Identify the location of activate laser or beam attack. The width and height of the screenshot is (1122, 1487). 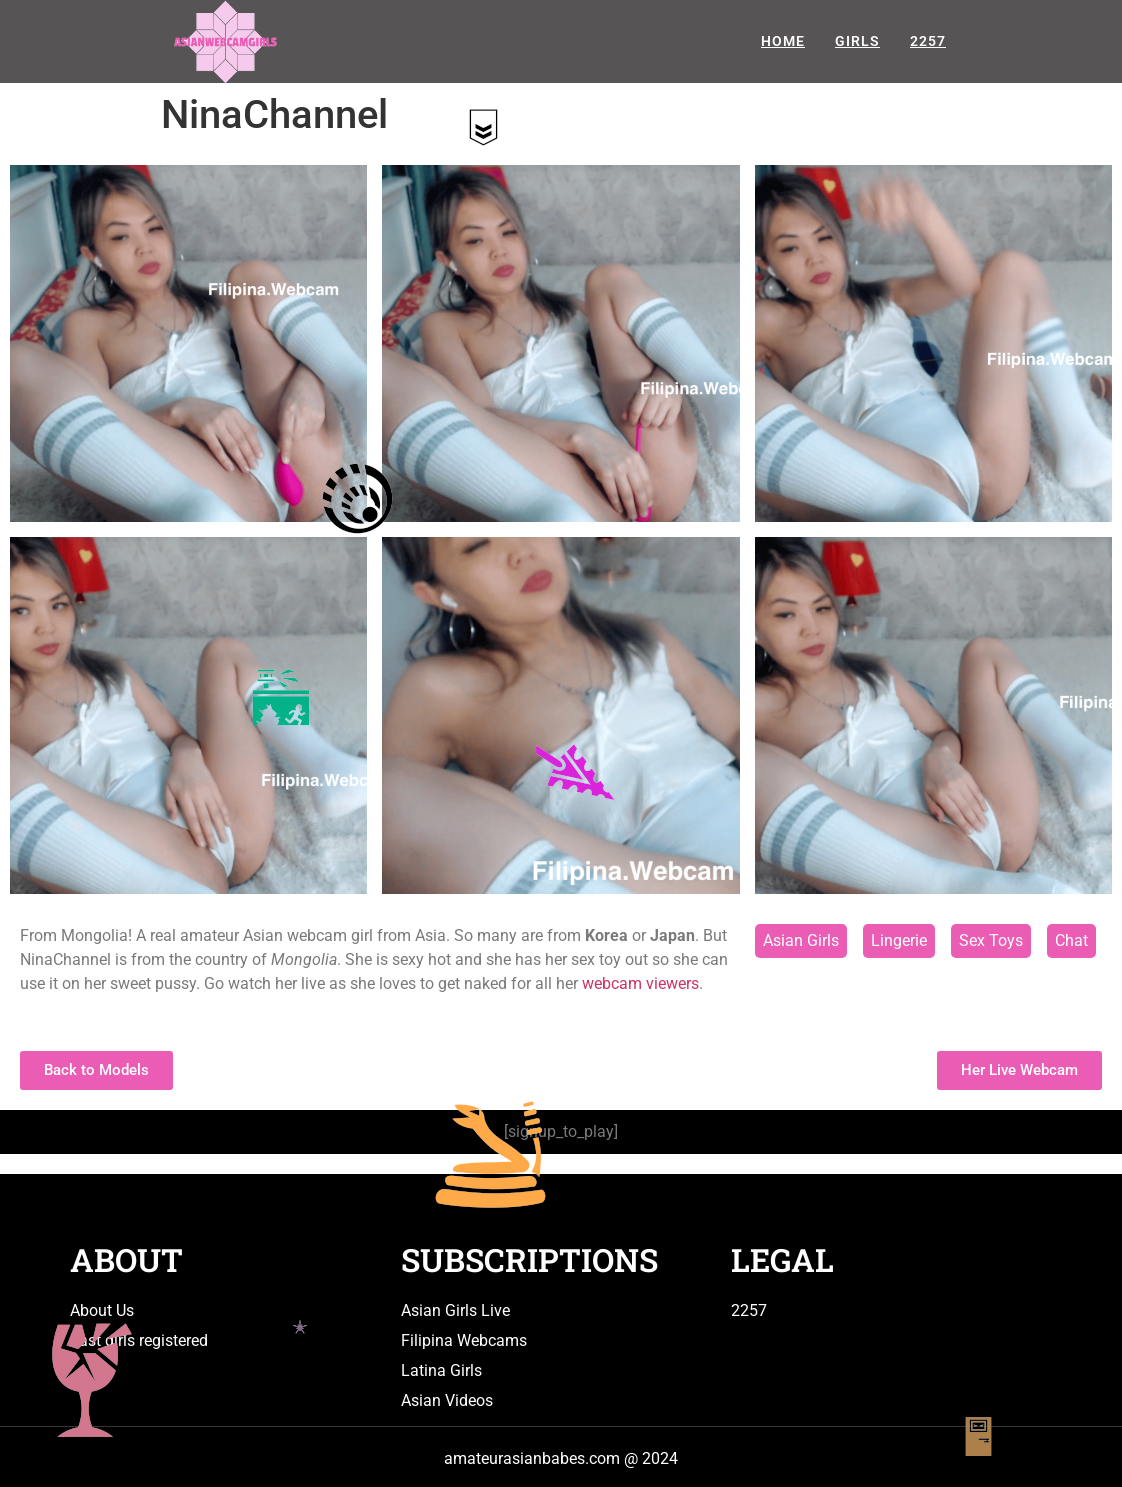
(300, 1327).